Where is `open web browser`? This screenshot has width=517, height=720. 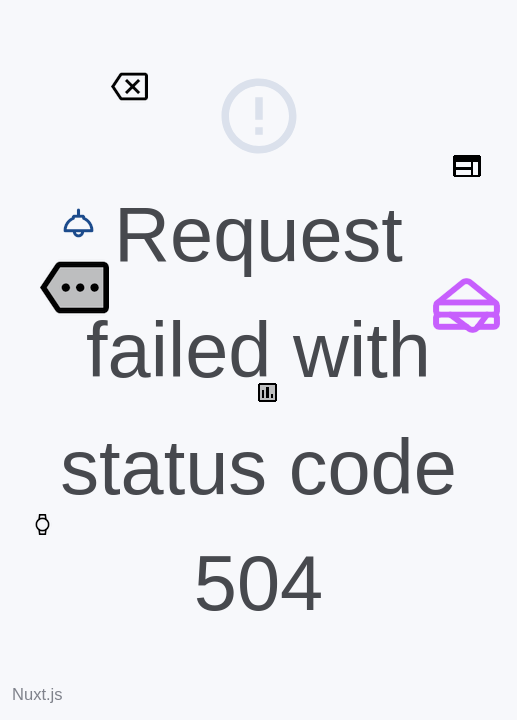 open web browser is located at coordinates (467, 166).